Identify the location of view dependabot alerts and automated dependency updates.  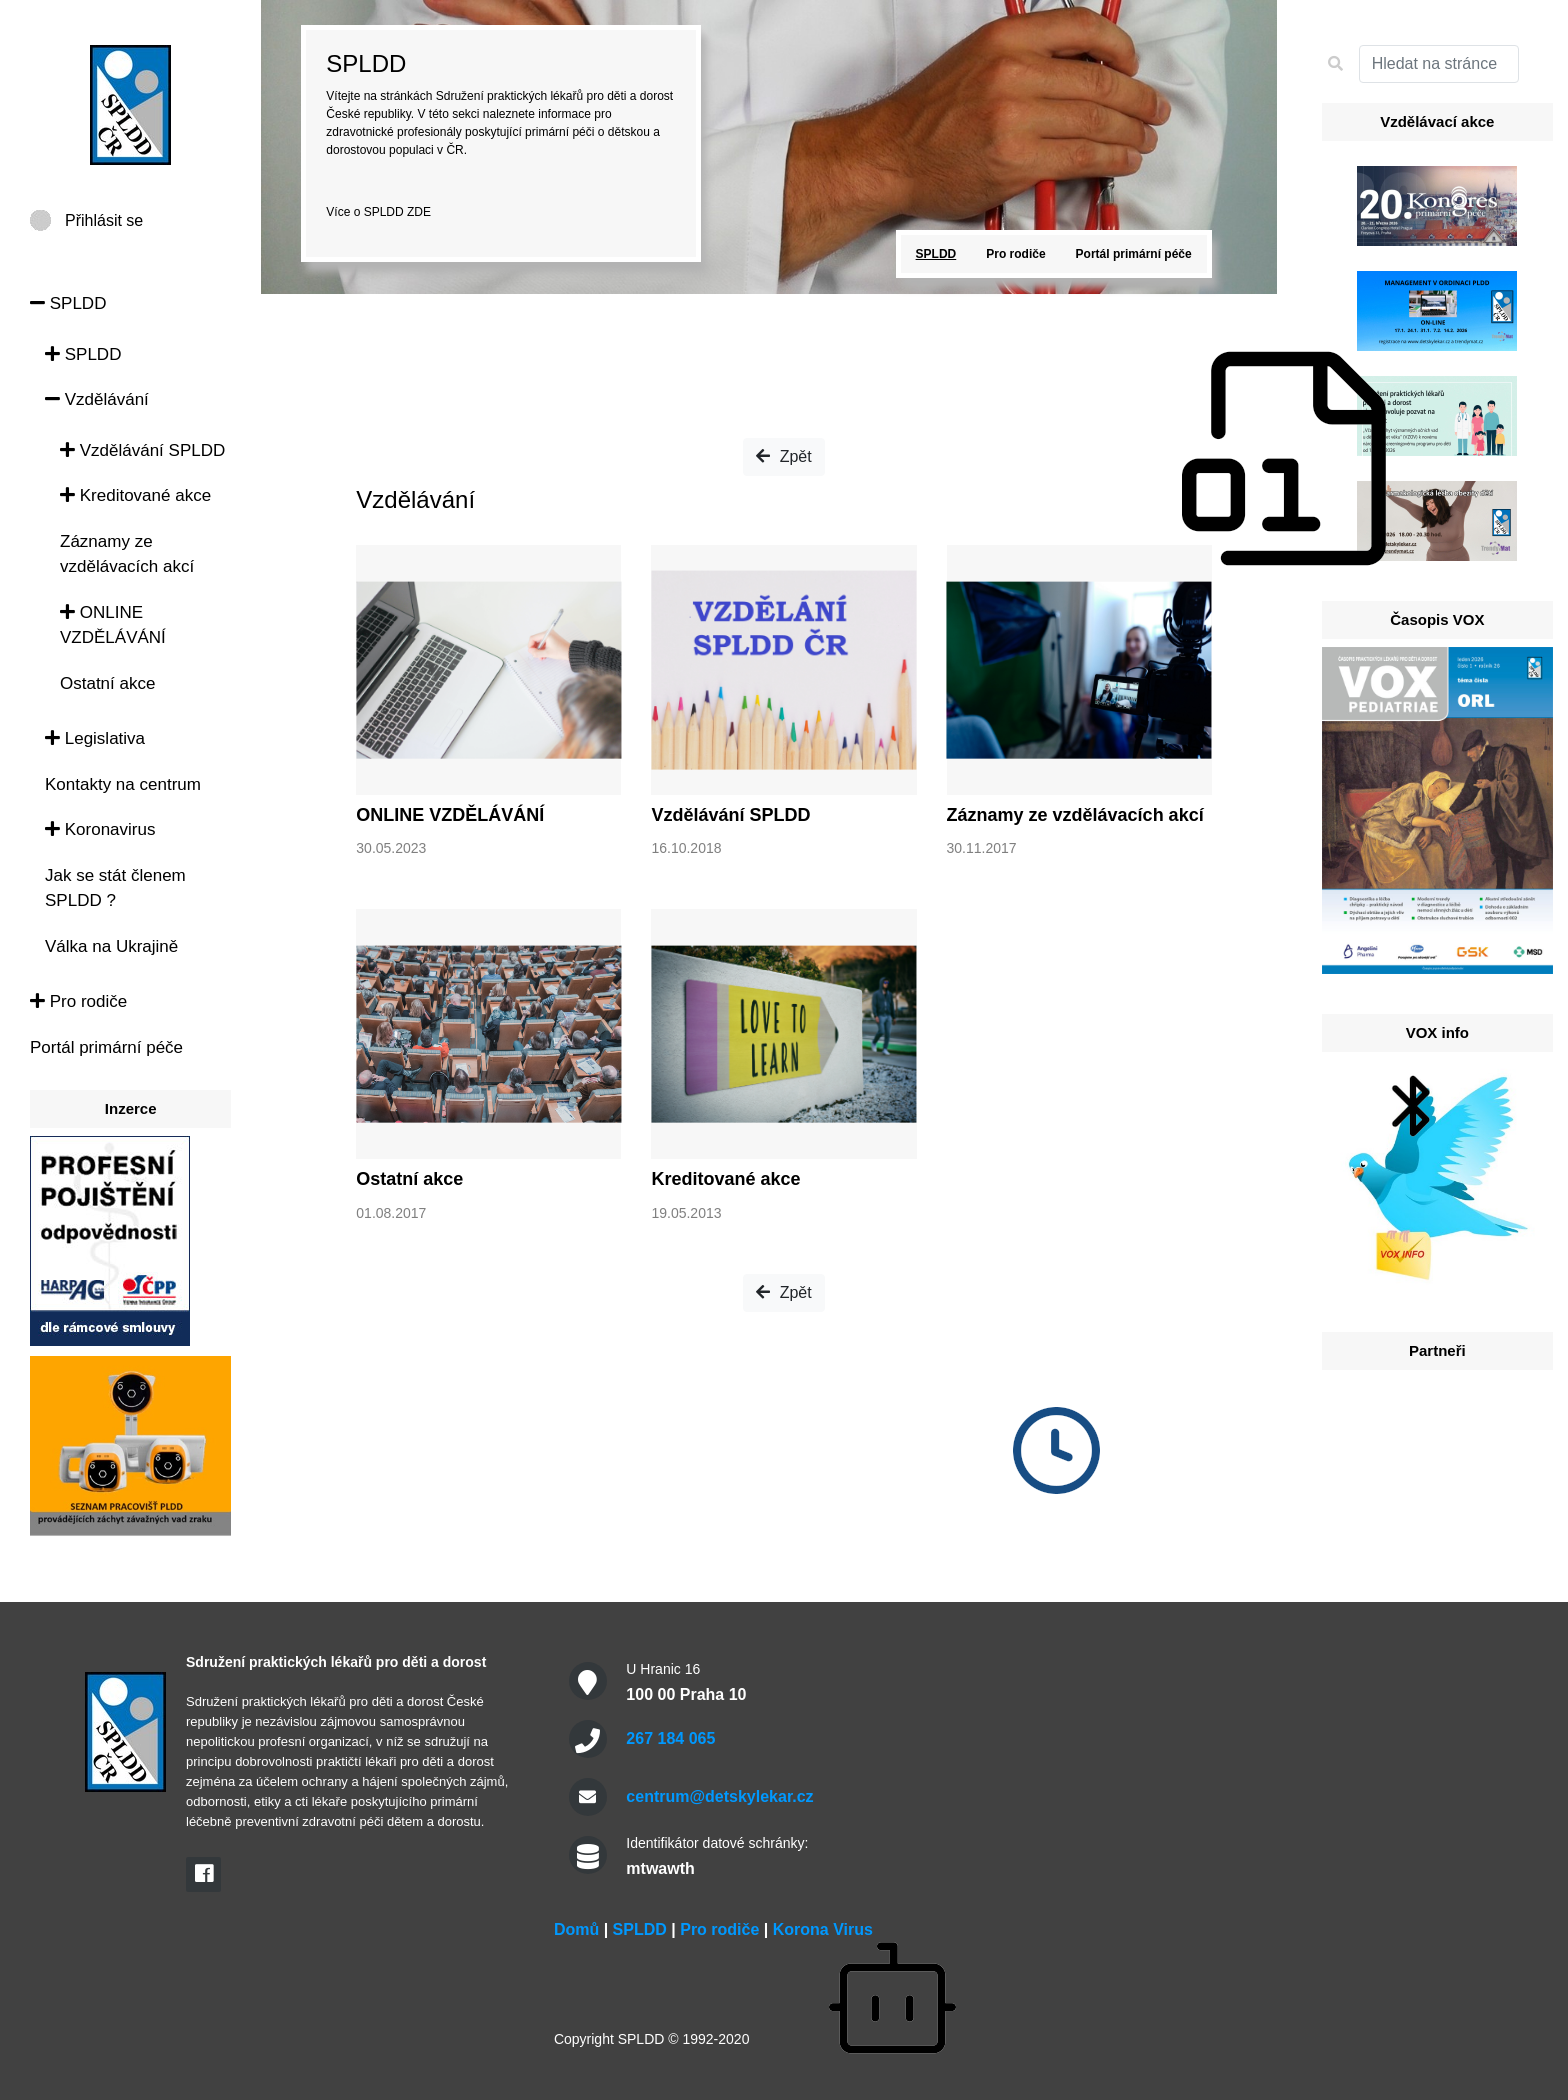
(892, 2000).